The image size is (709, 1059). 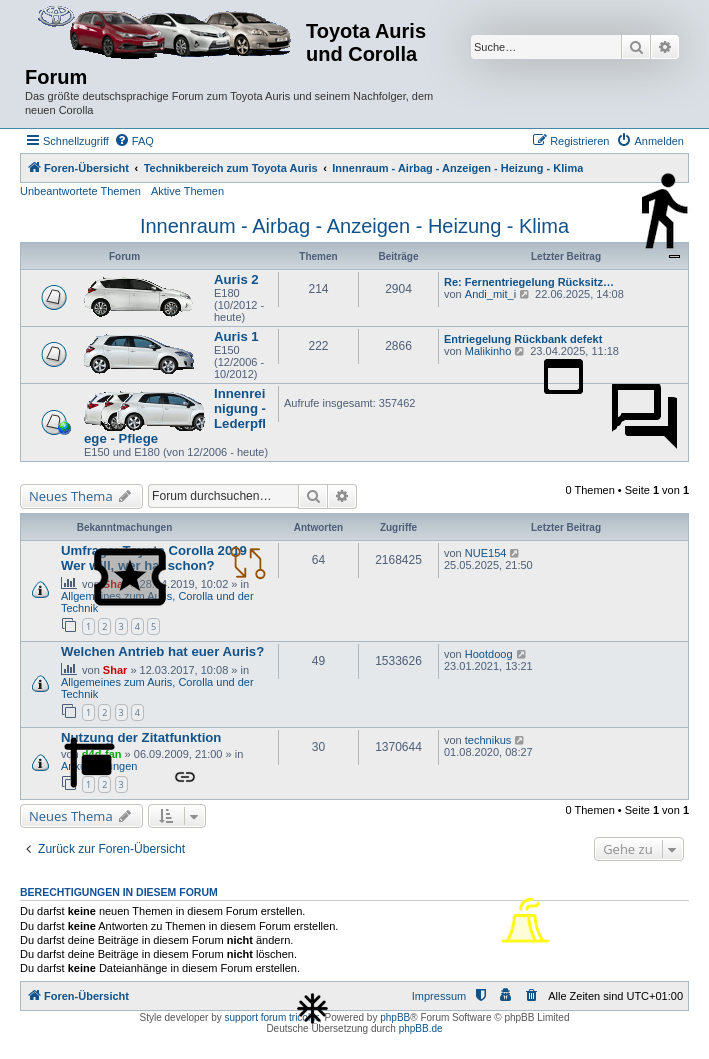 I want to click on indicates nuclear power or energy facility, so click(x=525, y=923).